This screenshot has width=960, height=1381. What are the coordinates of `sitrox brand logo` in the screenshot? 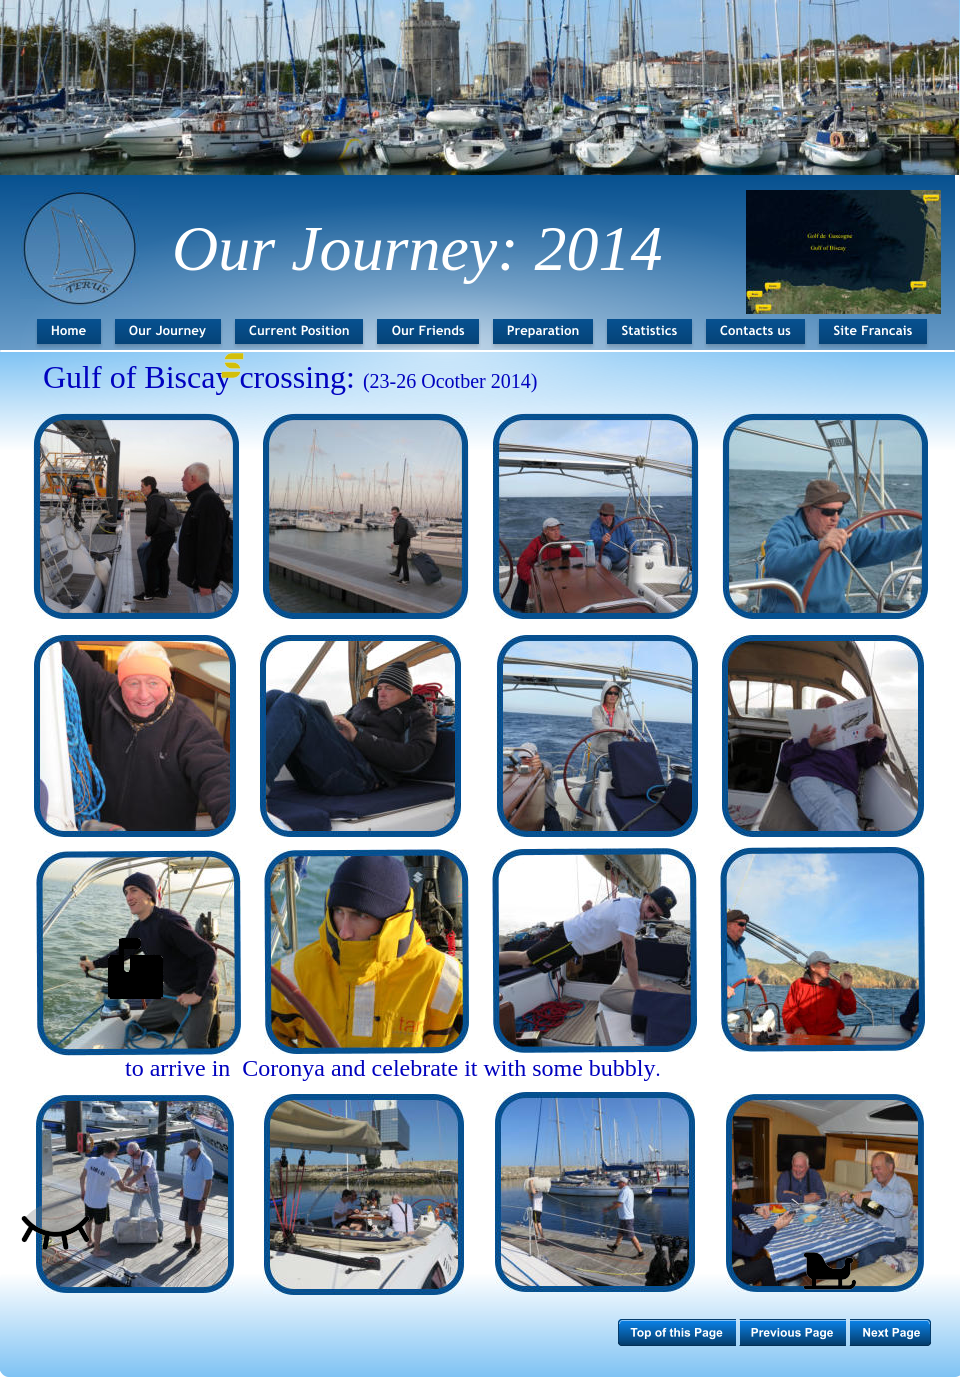 It's located at (232, 365).